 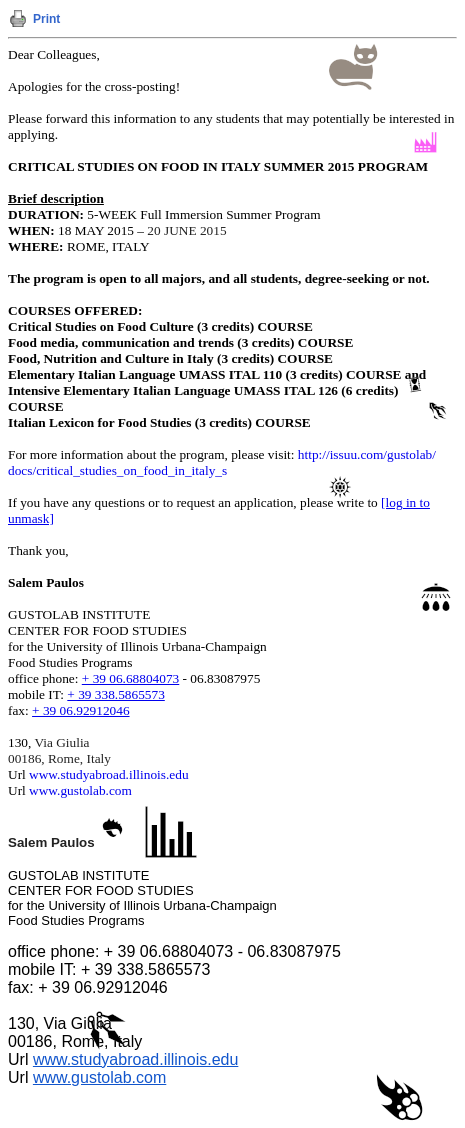 What do you see at coordinates (112, 827) in the screenshot?
I see `select crab or crustacean in a game menu` at bounding box center [112, 827].